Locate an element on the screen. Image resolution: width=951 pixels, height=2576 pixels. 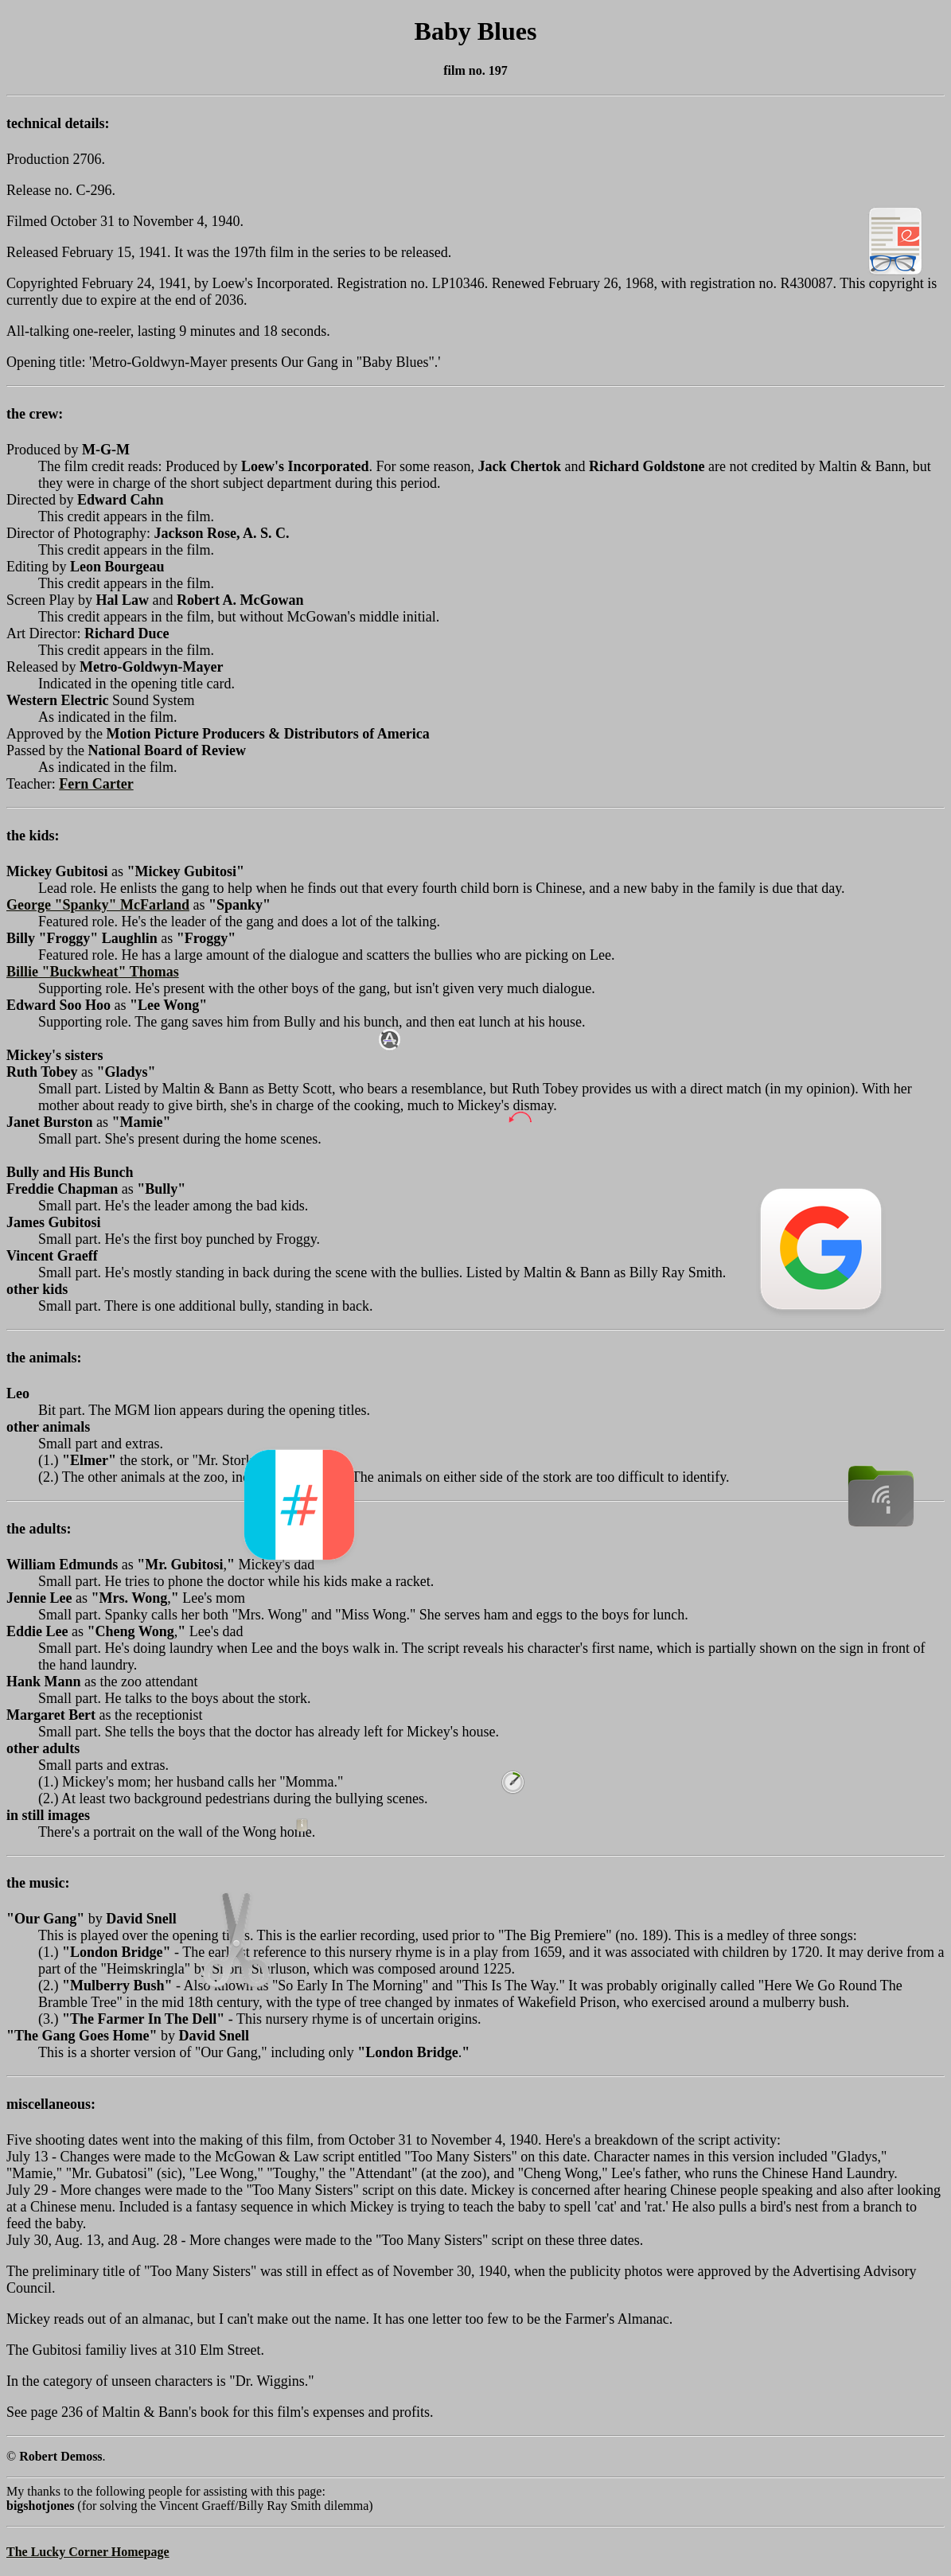
undo the last action is located at coordinates (520, 1117).